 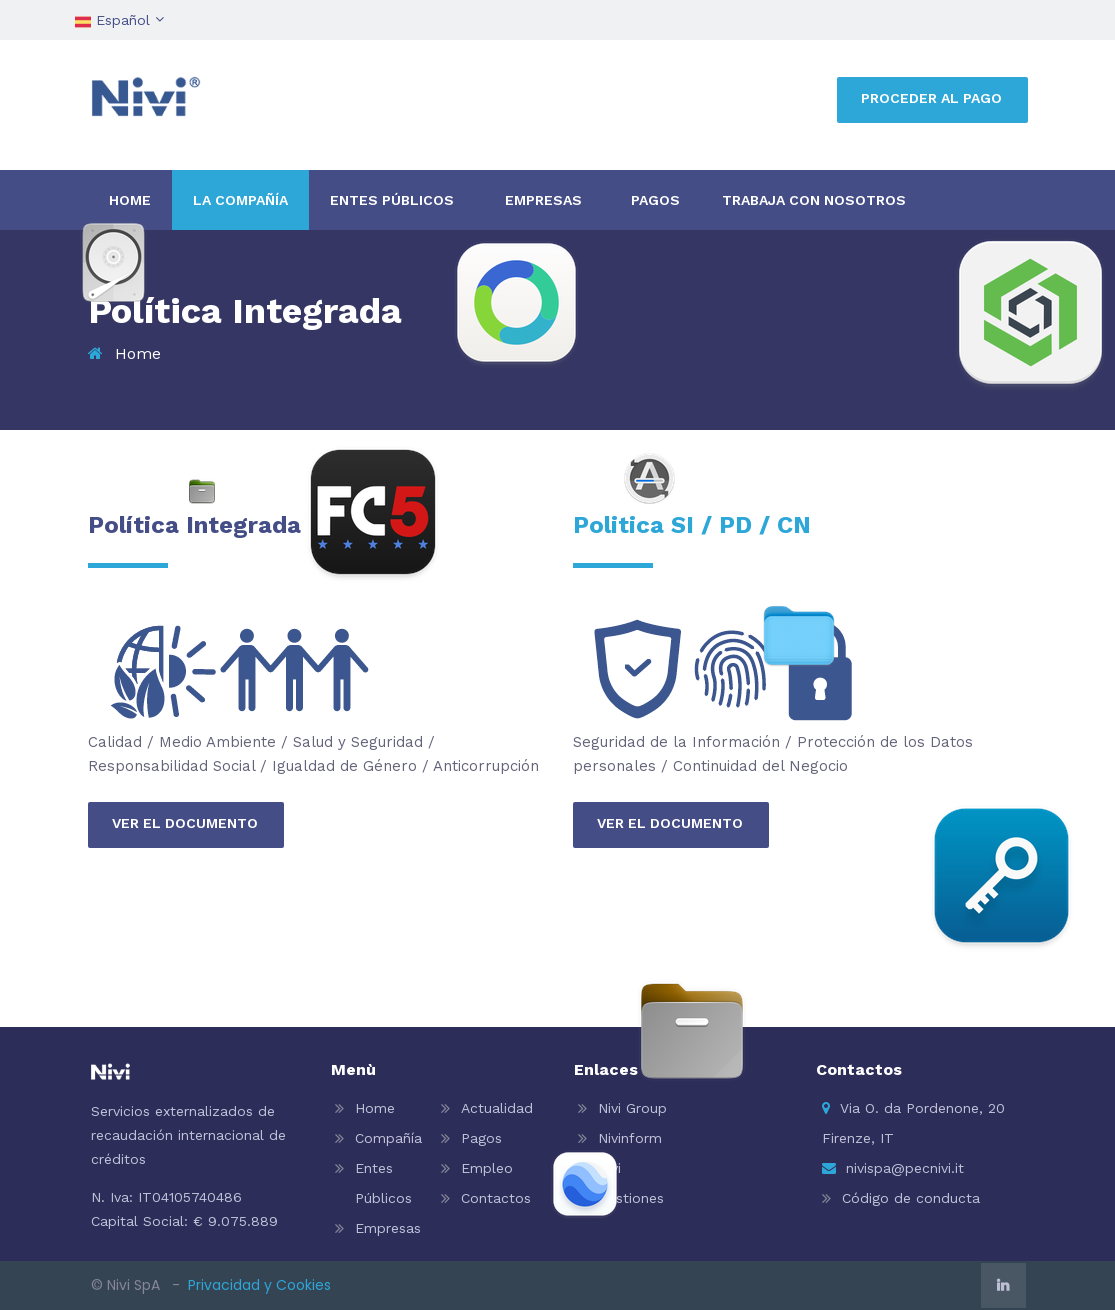 I want to click on open the folder app to browse files, so click(x=799, y=635).